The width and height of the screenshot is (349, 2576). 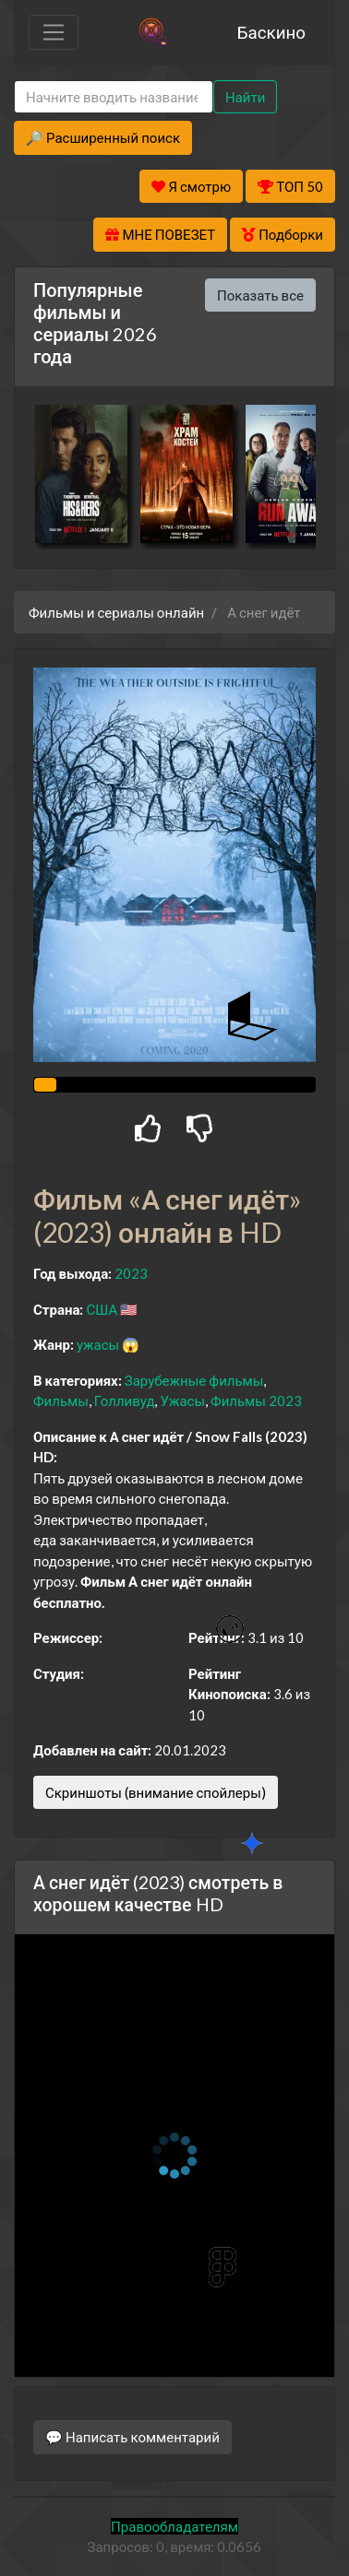 What do you see at coordinates (252, 1843) in the screenshot?
I see `open Google Gemini AI assistant` at bounding box center [252, 1843].